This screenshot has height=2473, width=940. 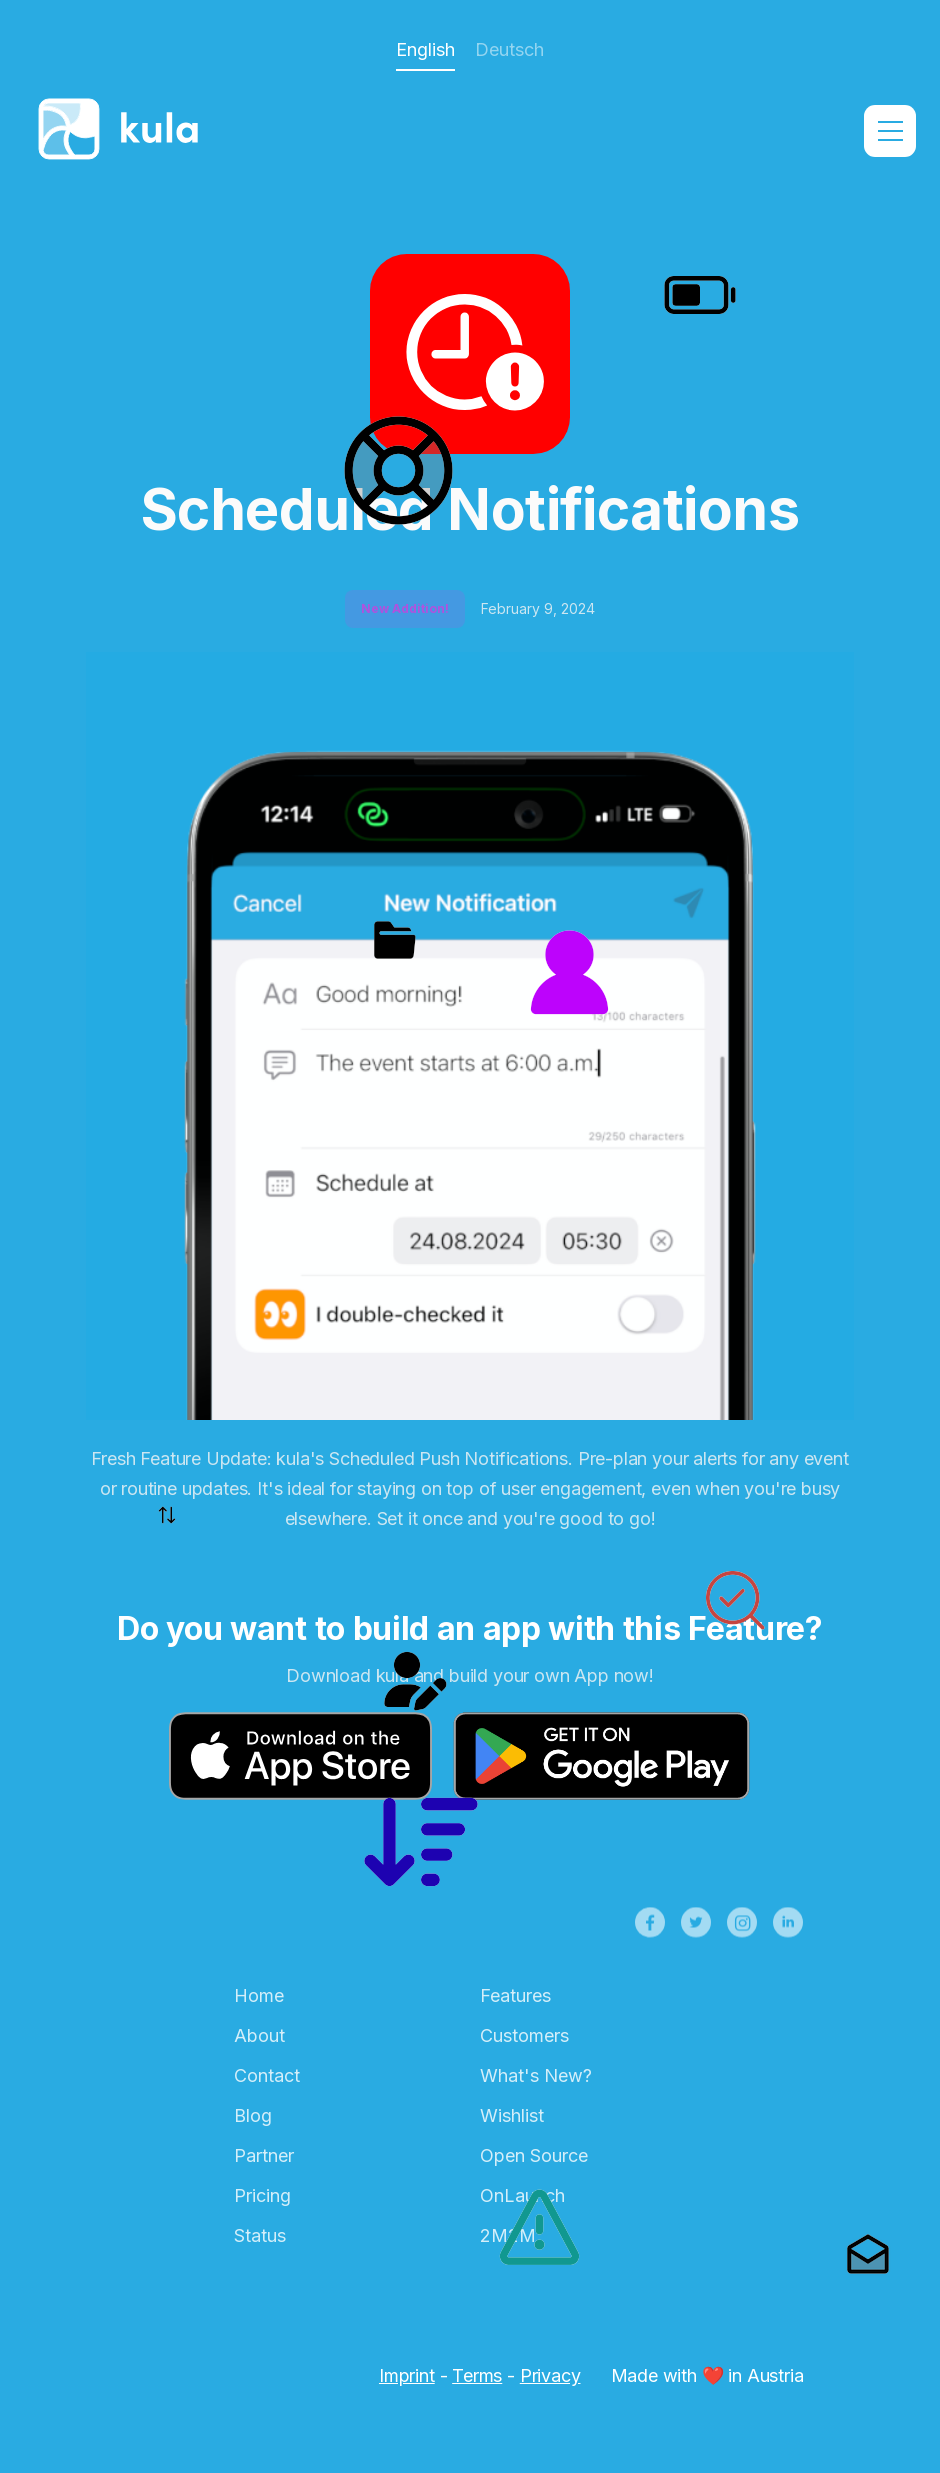 I want to click on code scan completed successfully, so click(x=736, y=1601).